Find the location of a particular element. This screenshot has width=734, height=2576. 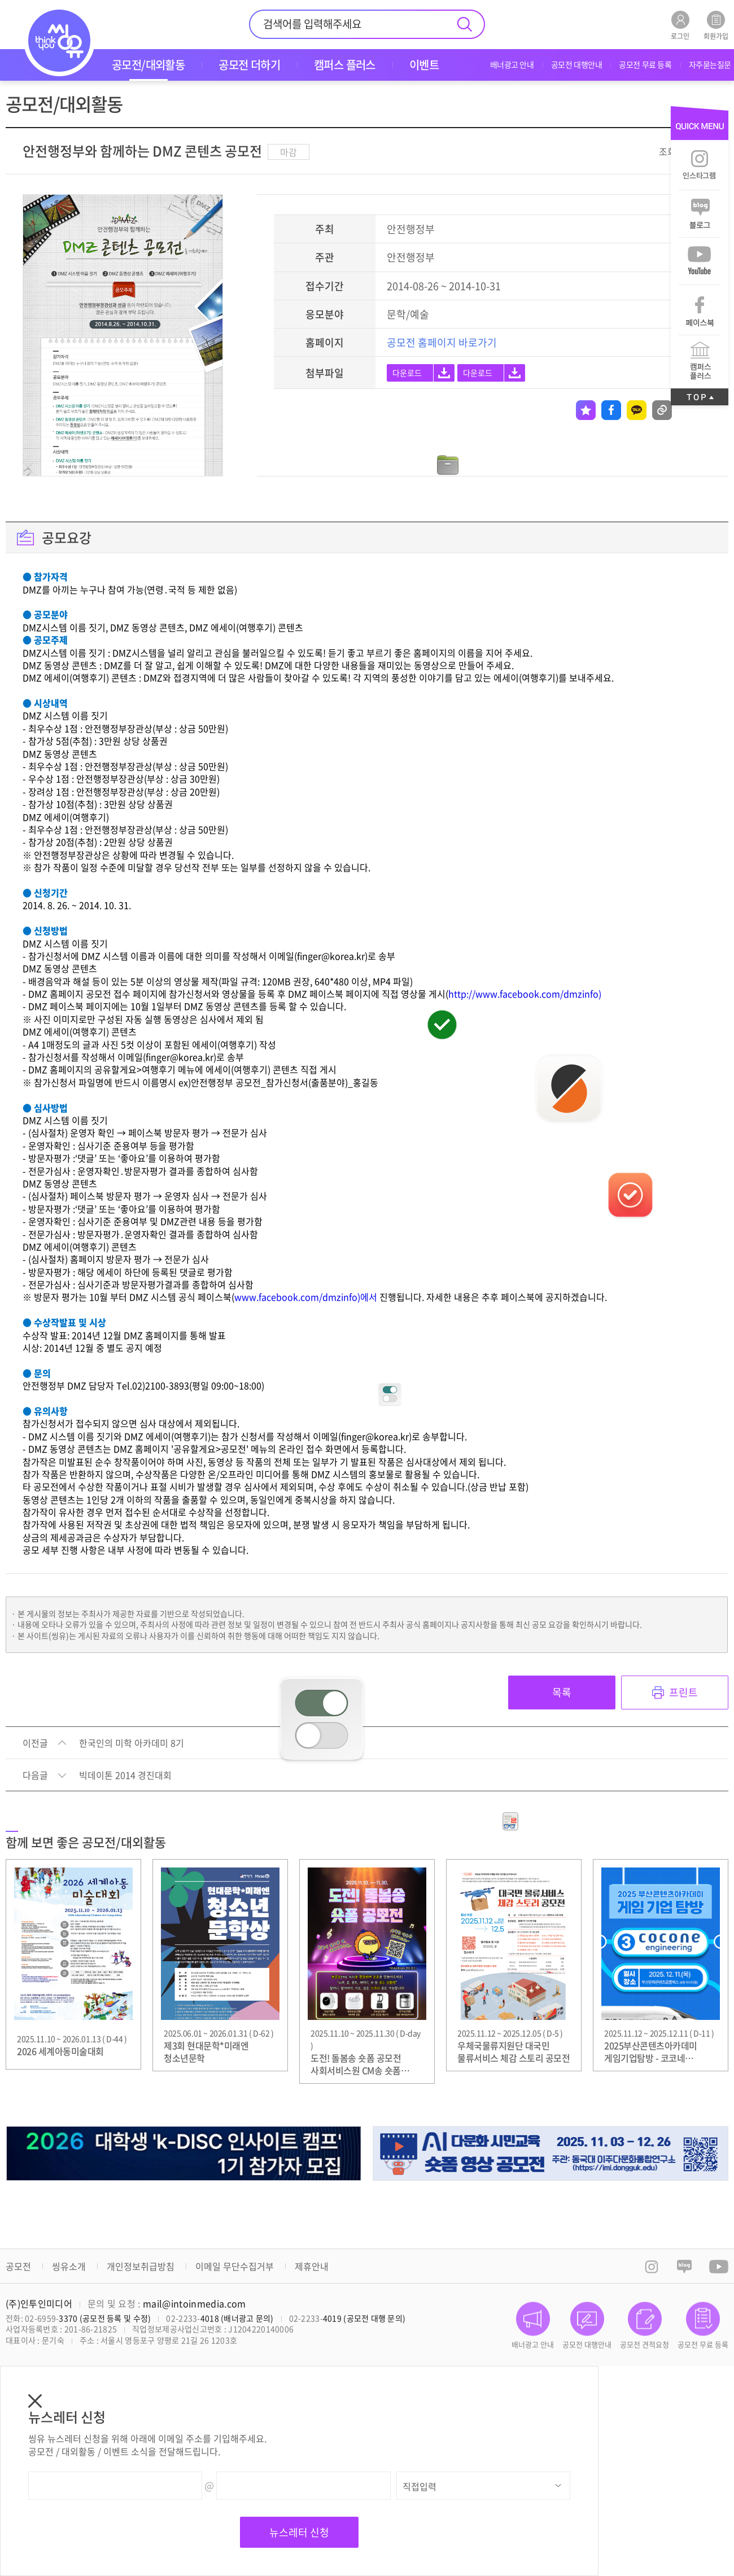

open desktop preferences or system settings is located at coordinates (390, 1394).